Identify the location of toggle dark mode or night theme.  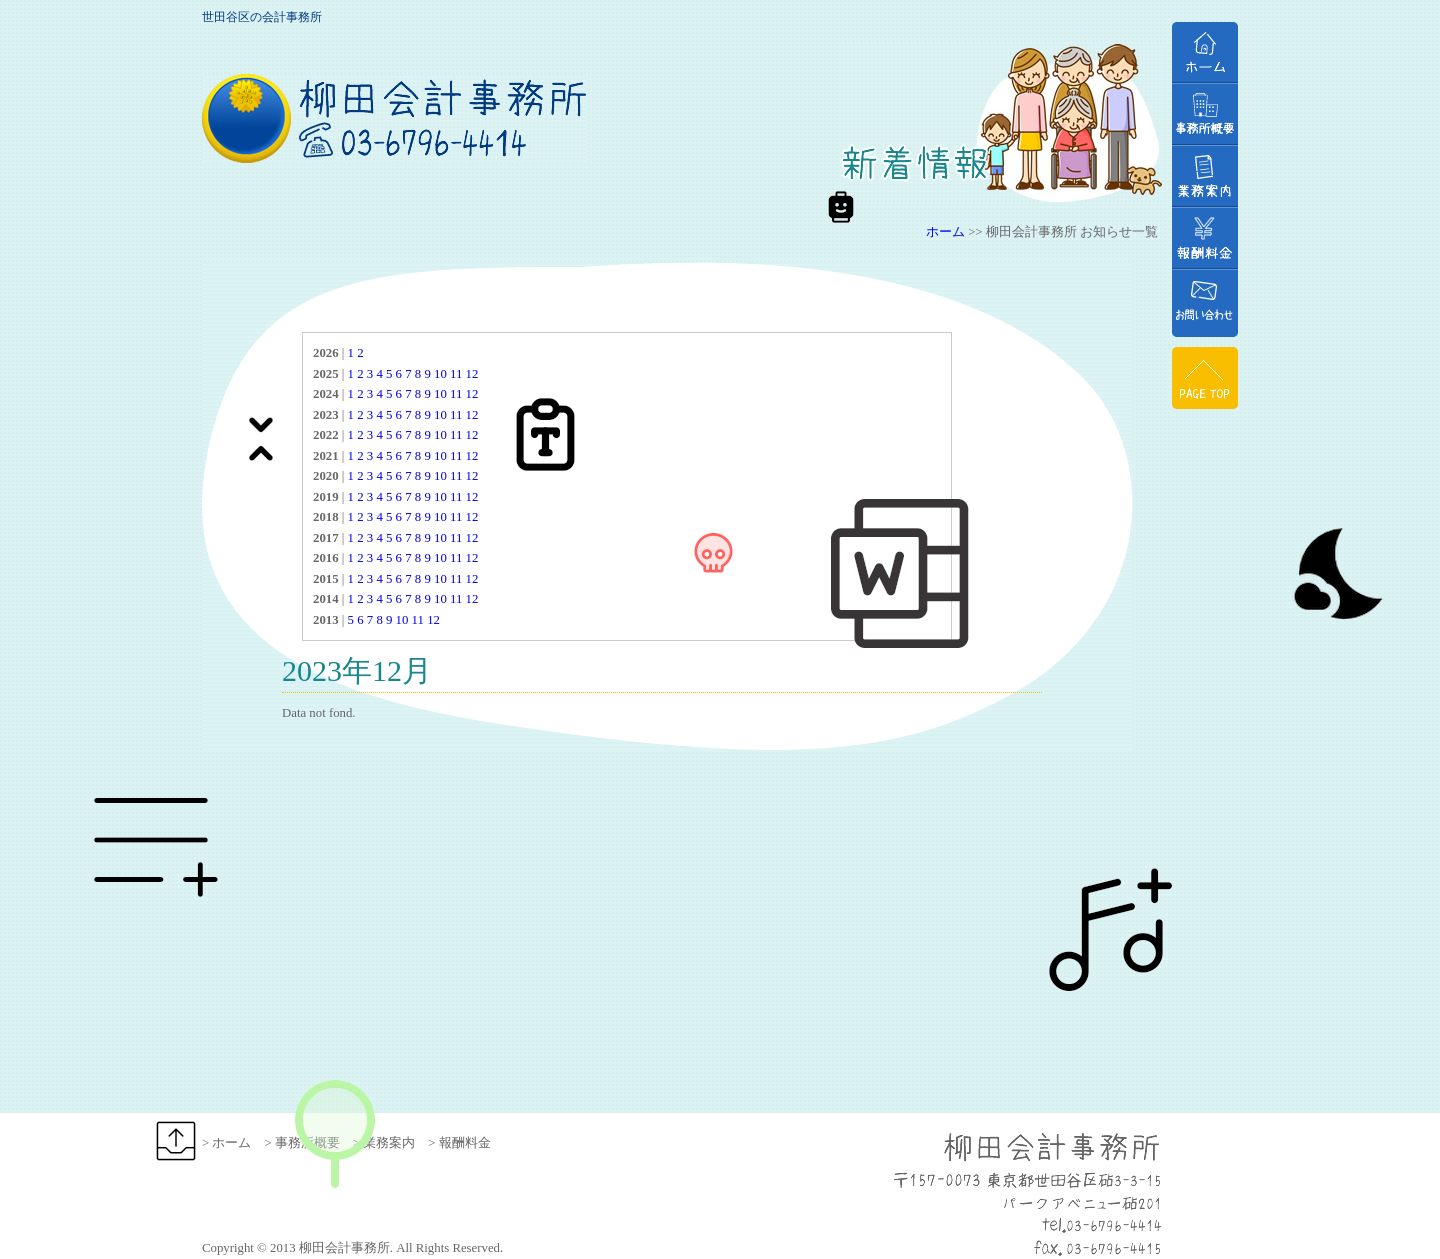
(1344, 573).